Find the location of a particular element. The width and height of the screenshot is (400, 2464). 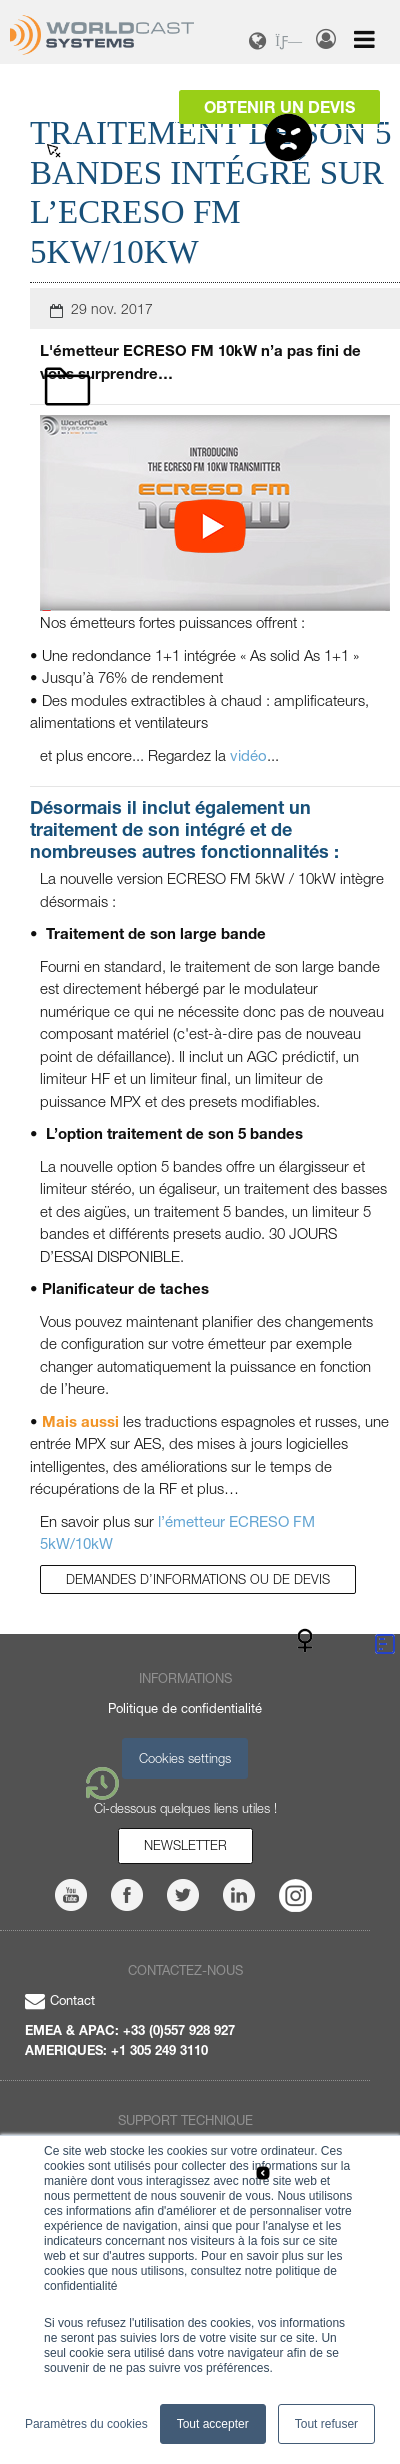

select angry mood or emotion is located at coordinates (288, 137).